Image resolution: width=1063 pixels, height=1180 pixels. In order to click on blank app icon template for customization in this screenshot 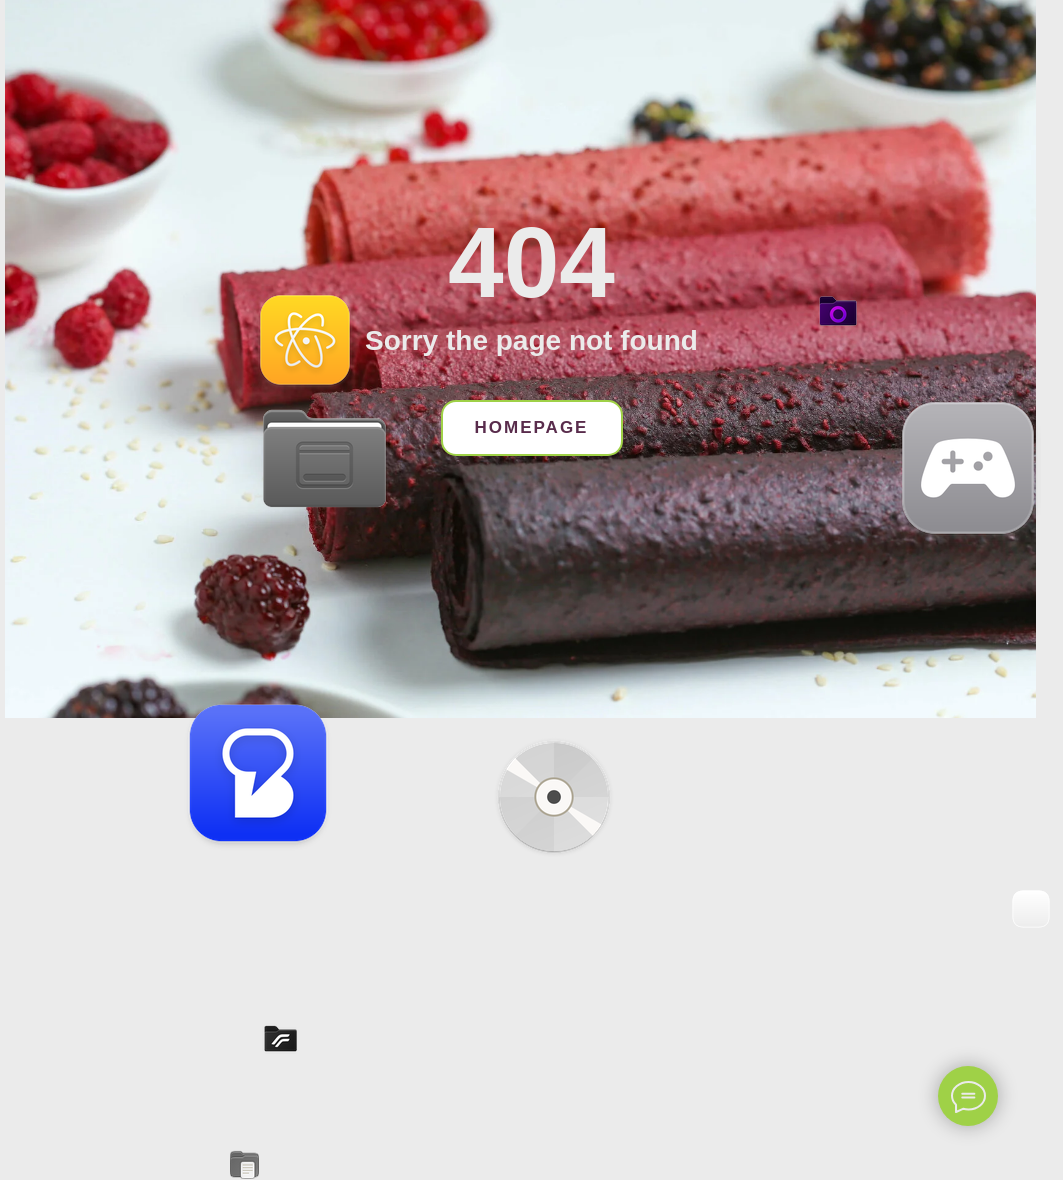, I will do `click(1031, 909)`.